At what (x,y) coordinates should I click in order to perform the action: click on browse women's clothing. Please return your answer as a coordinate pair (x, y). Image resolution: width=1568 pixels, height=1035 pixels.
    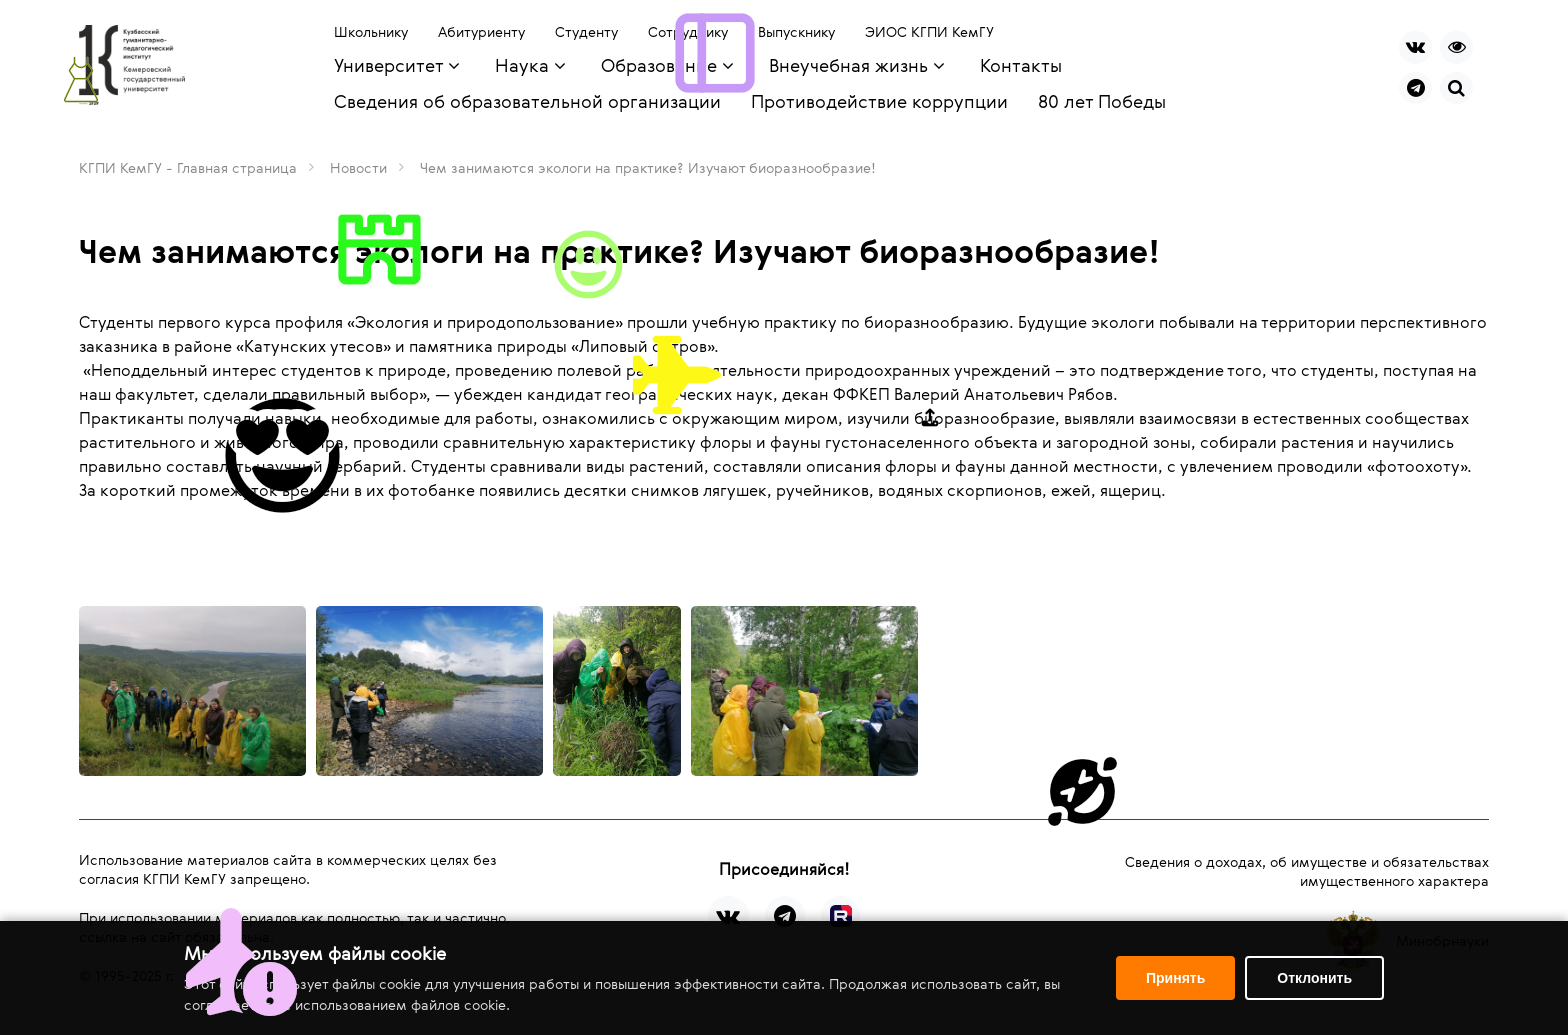
    Looking at the image, I should click on (81, 82).